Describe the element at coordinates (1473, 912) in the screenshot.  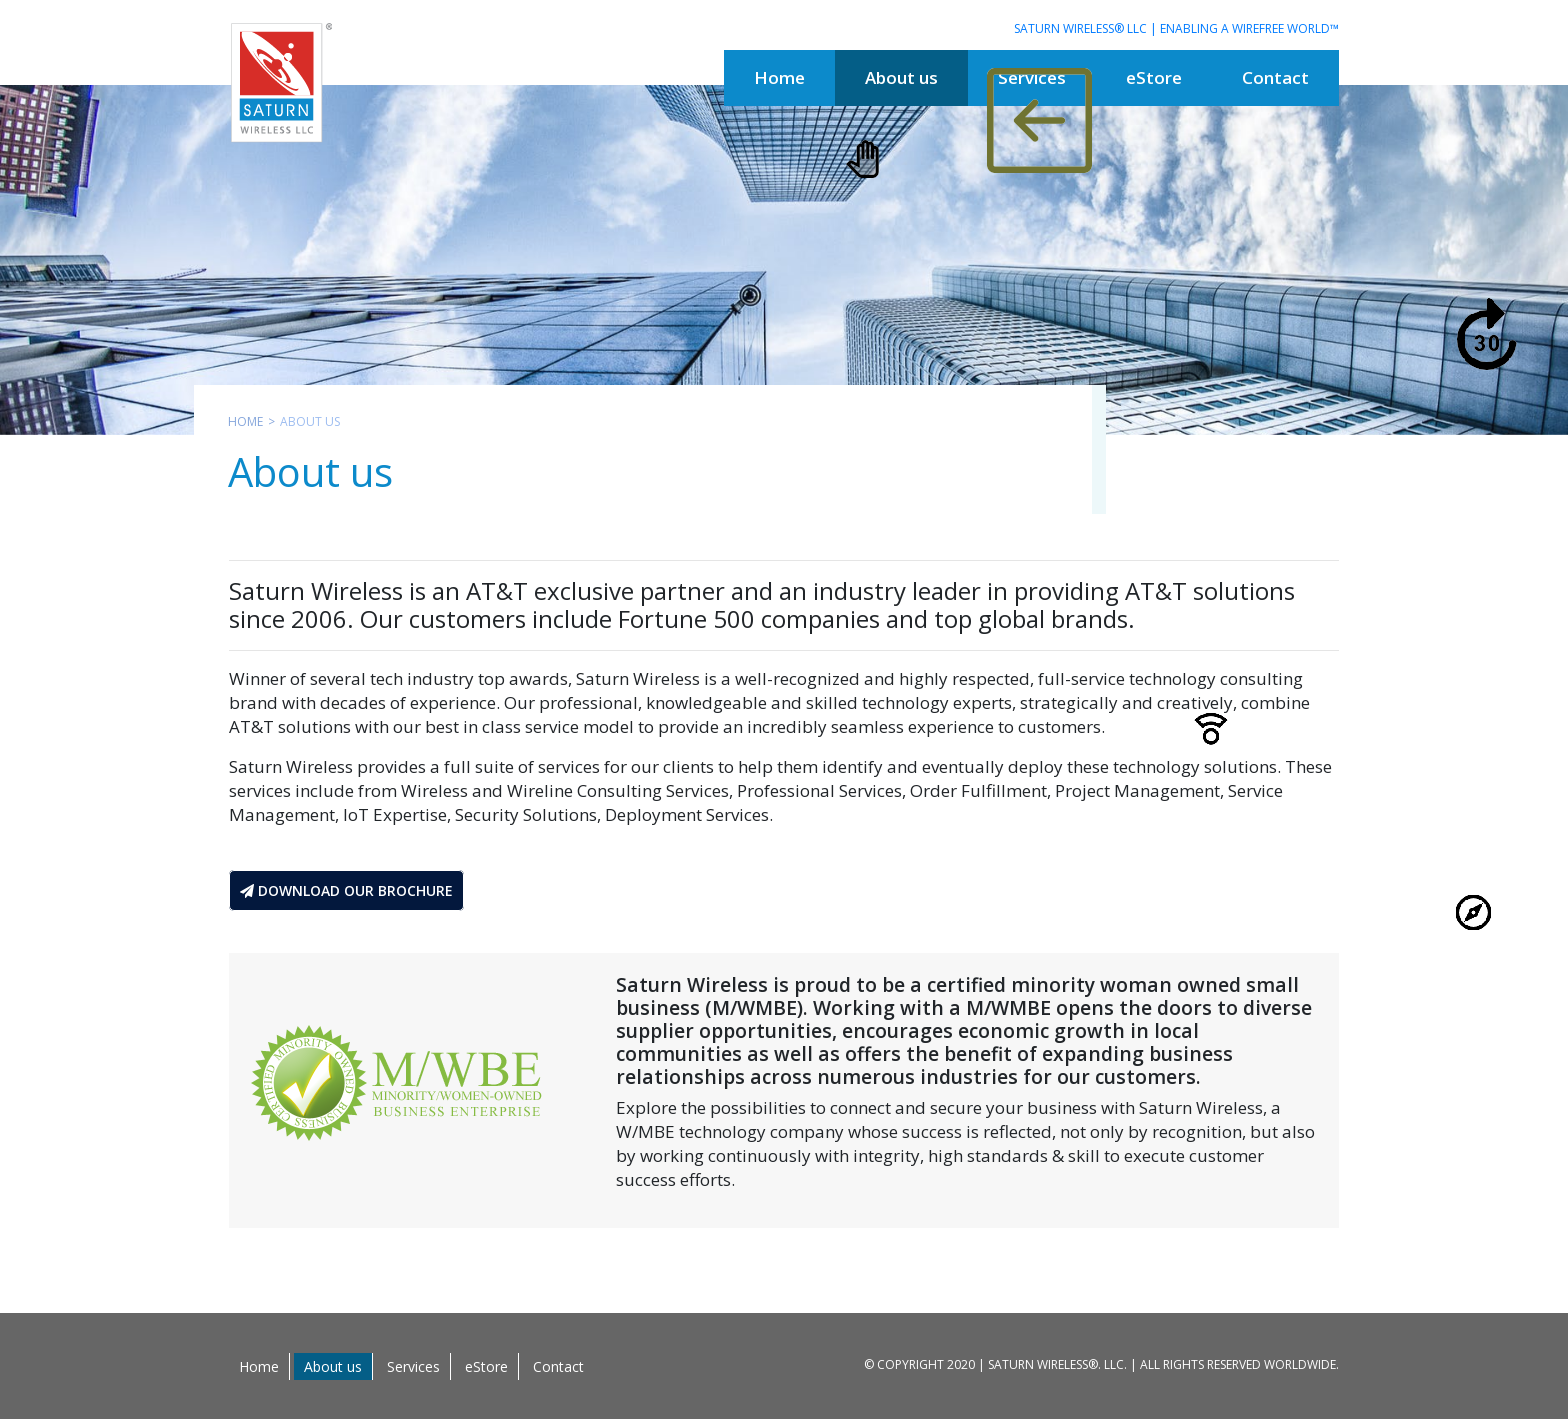
I see `explore nearby content or locations` at that location.